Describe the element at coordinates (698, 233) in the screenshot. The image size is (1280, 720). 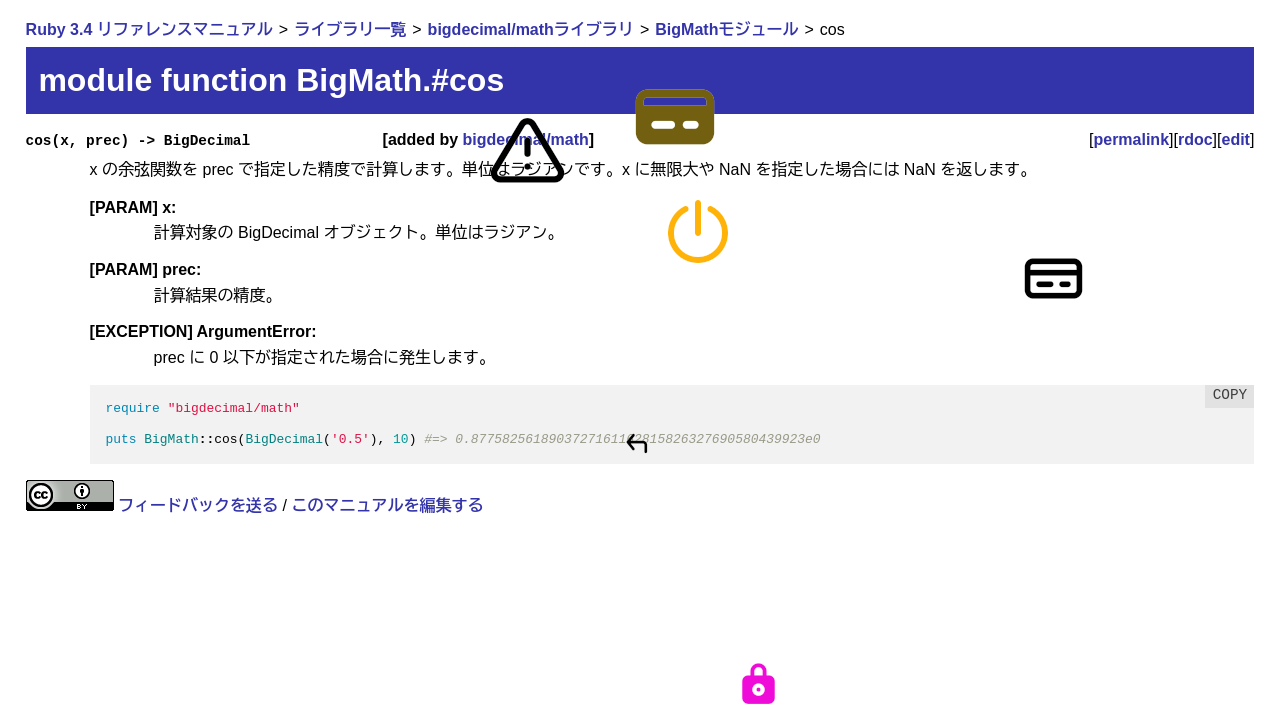
I see `turn off or shut down the device` at that location.